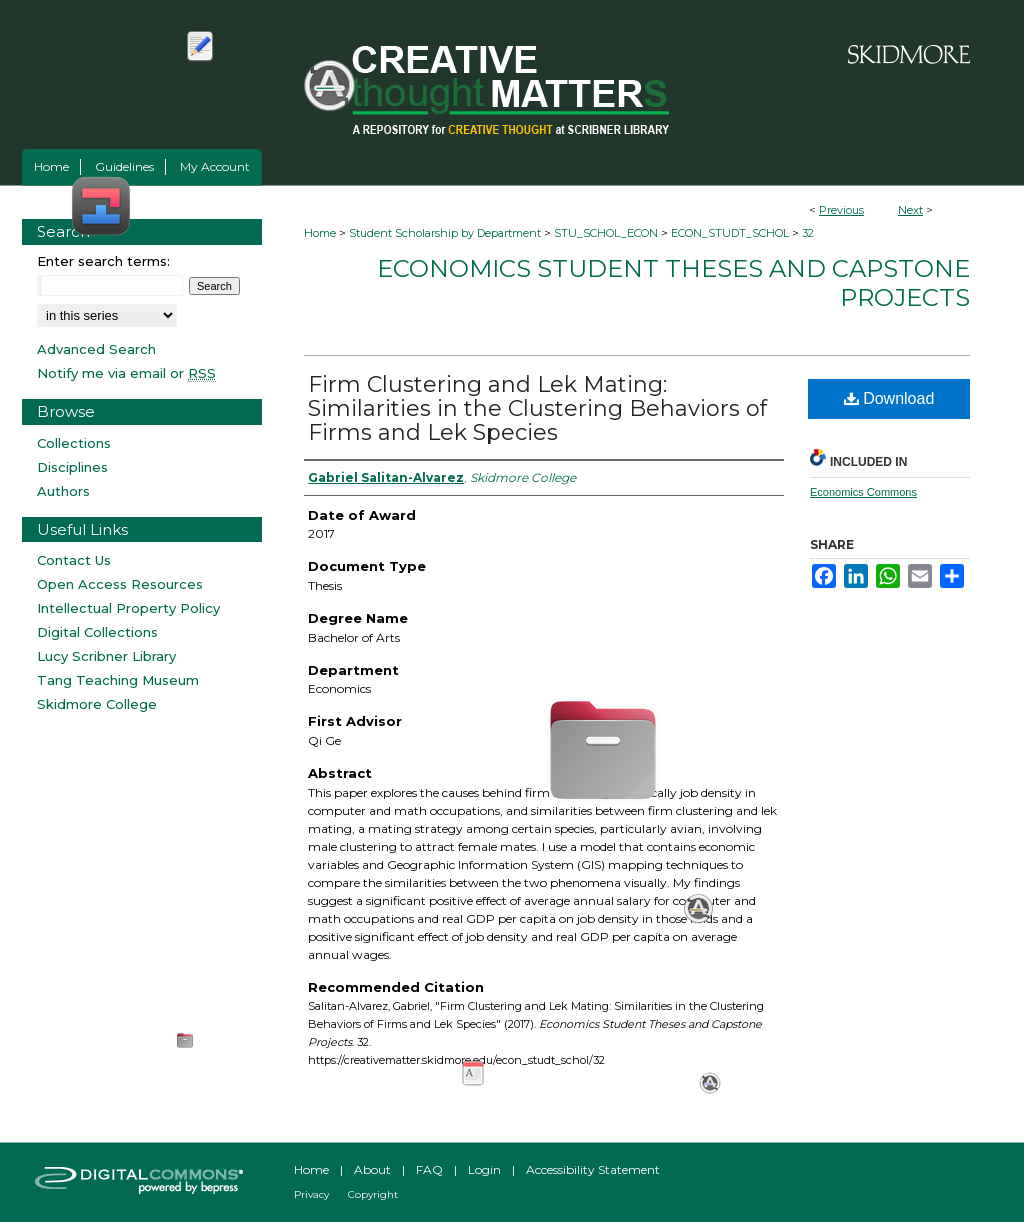 The height and width of the screenshot is (1222, 1024). What do you see at coordinates (185, 1040) in the screenshot?
I see `open the file manager` at bounding box center [185, 1040].